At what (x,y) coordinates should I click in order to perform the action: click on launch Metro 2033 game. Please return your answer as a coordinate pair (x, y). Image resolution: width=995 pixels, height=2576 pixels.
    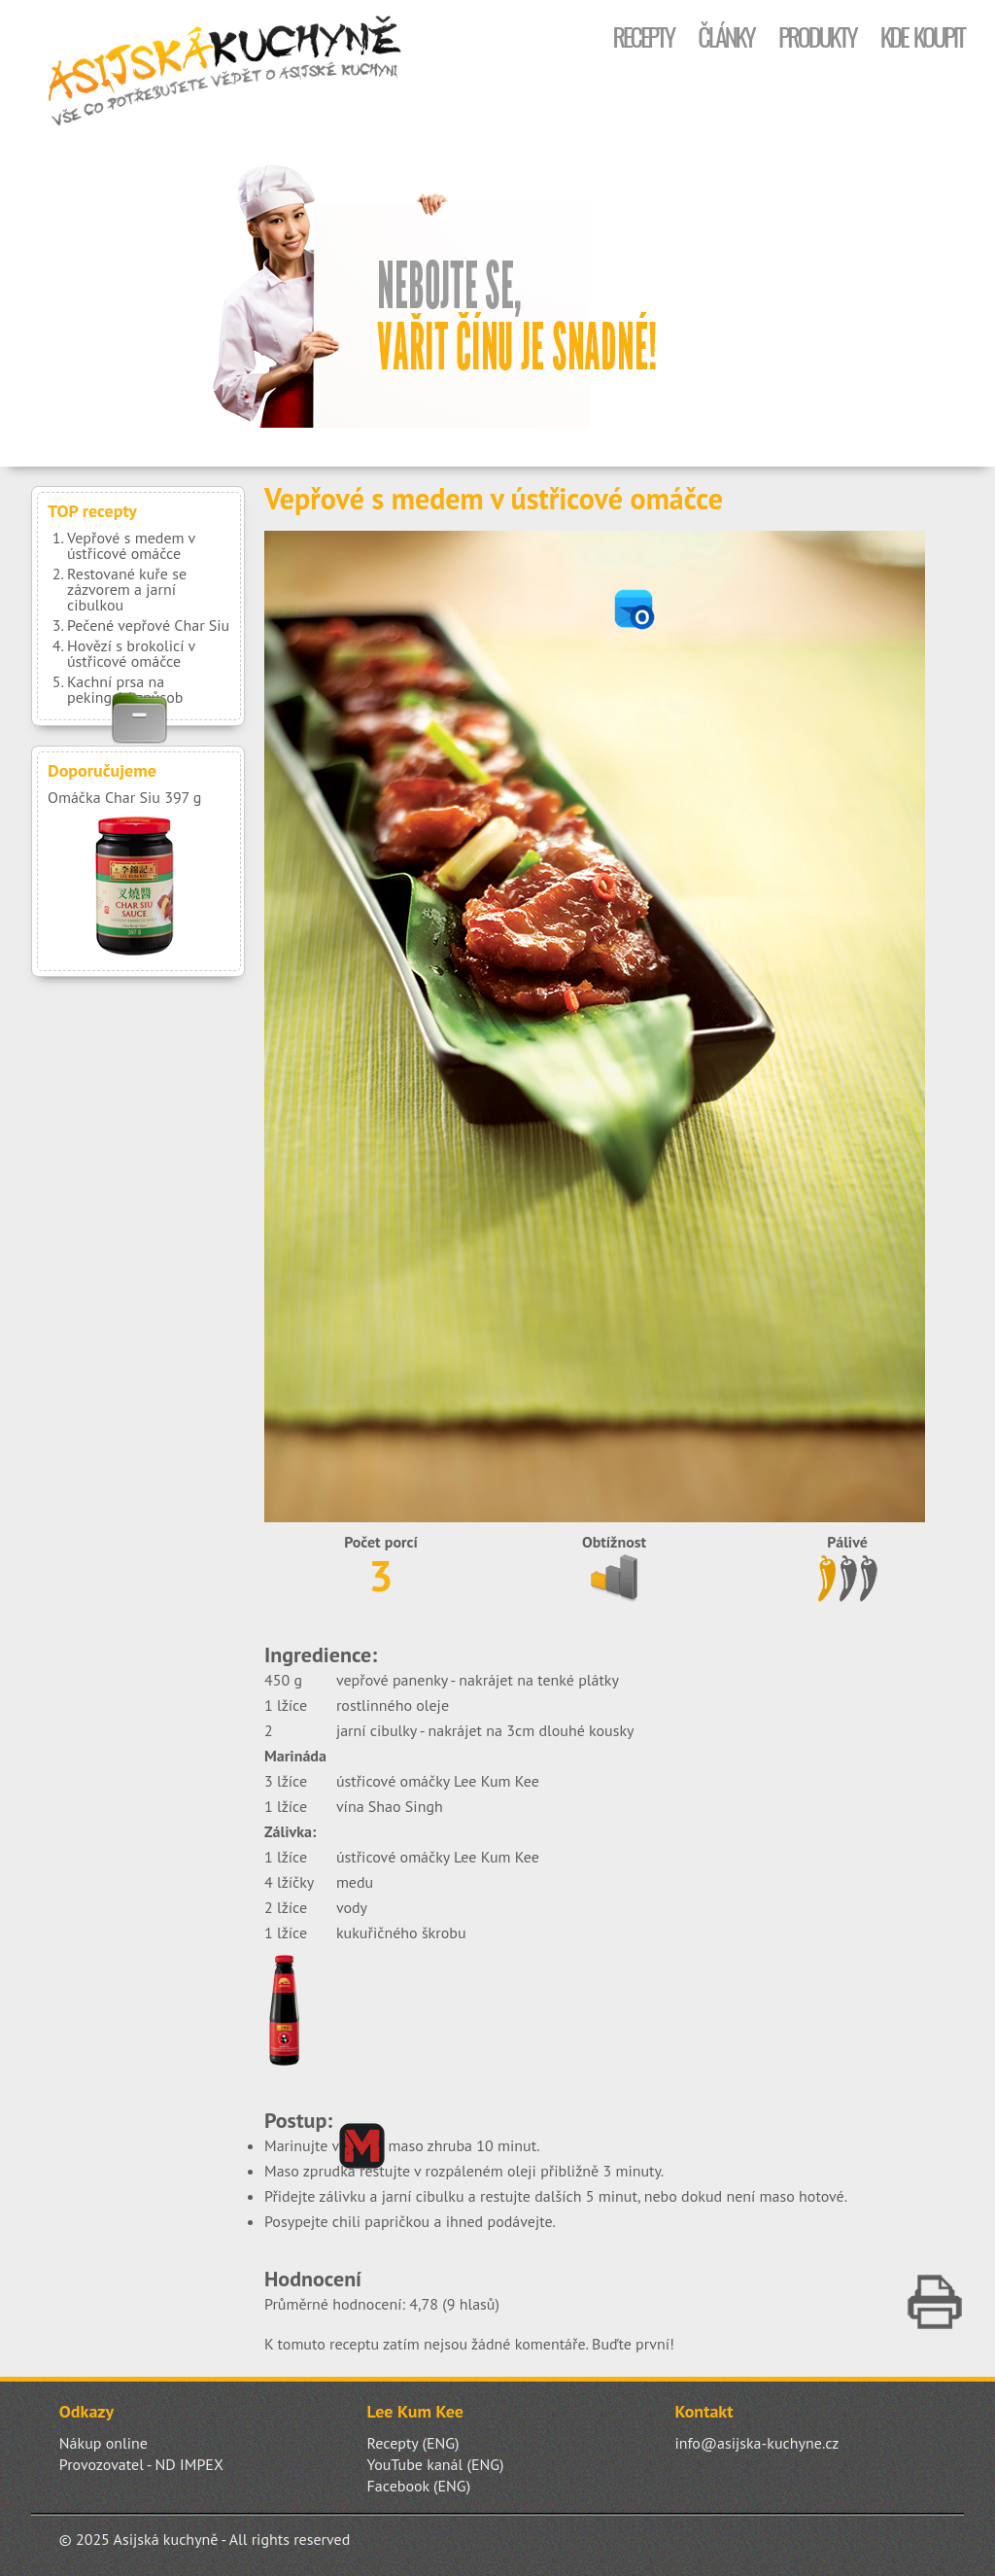
    Looking at the image, I should click on (361, 2145).